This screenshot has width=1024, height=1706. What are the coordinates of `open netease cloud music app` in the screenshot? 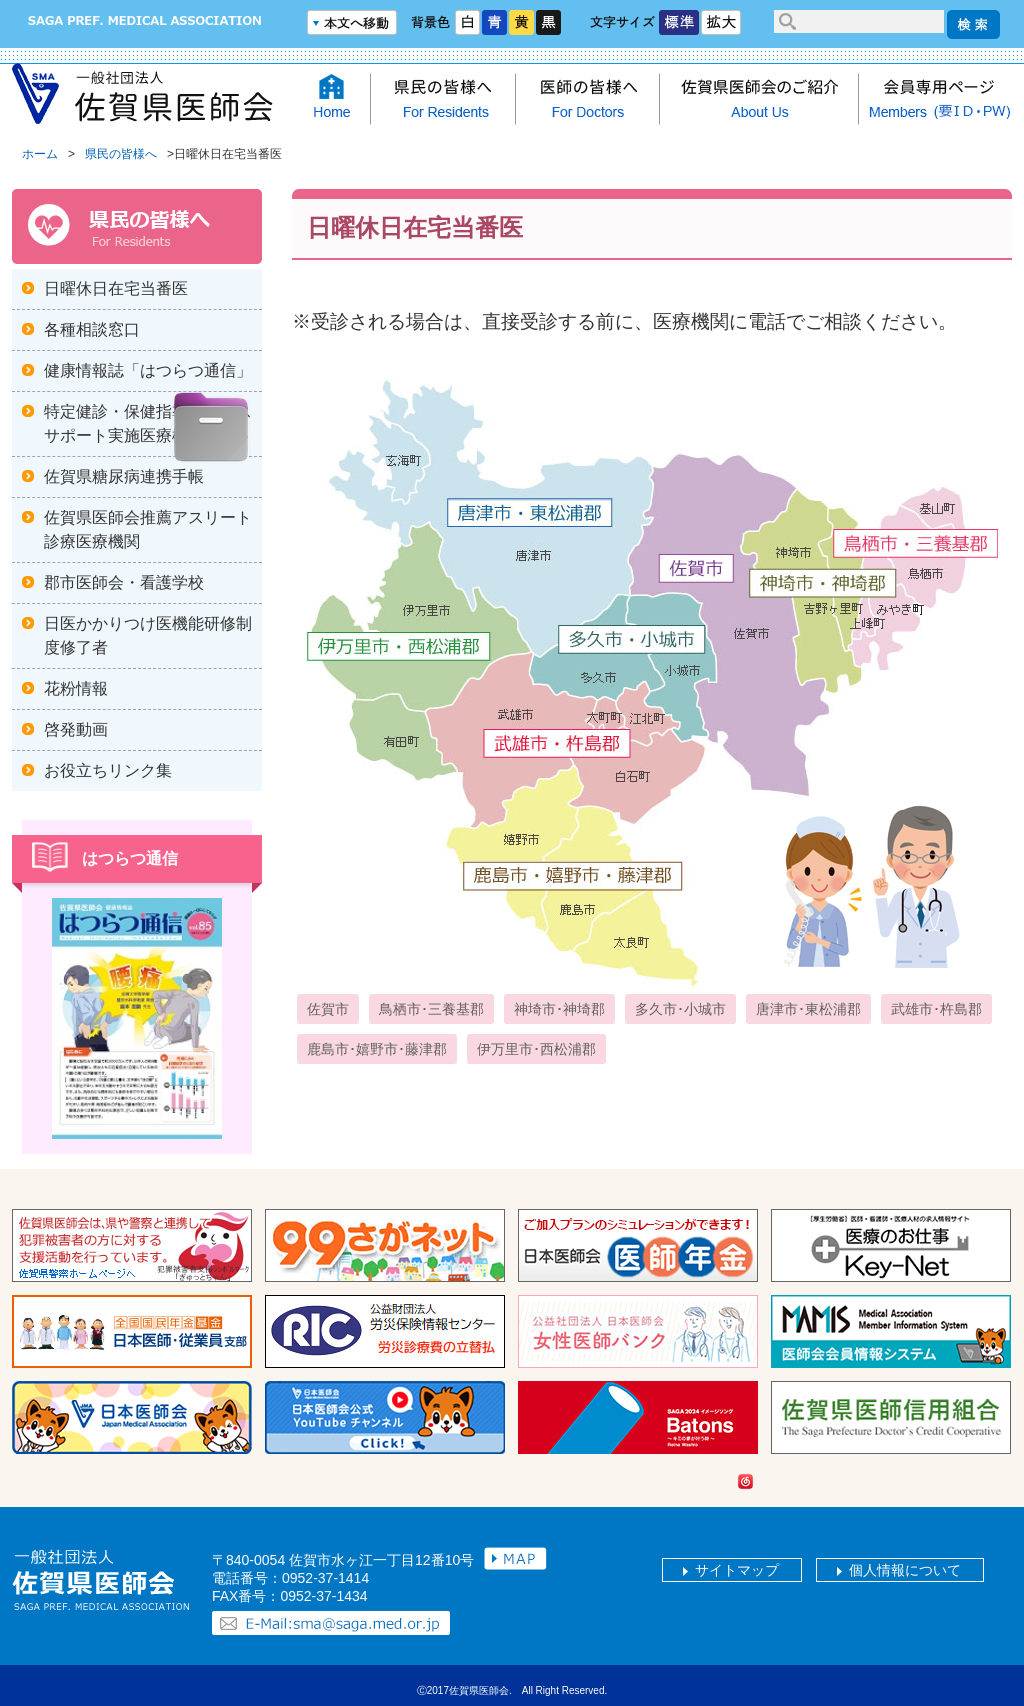 It's located at (745, 1481).